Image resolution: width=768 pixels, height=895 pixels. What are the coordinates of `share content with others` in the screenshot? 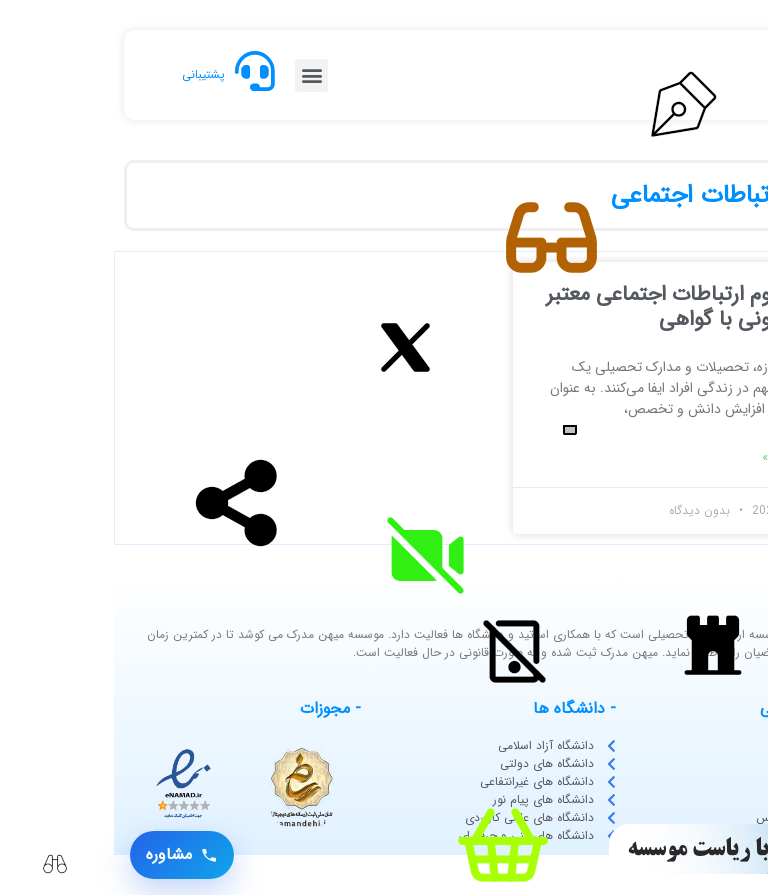 It's located at (239, 503).